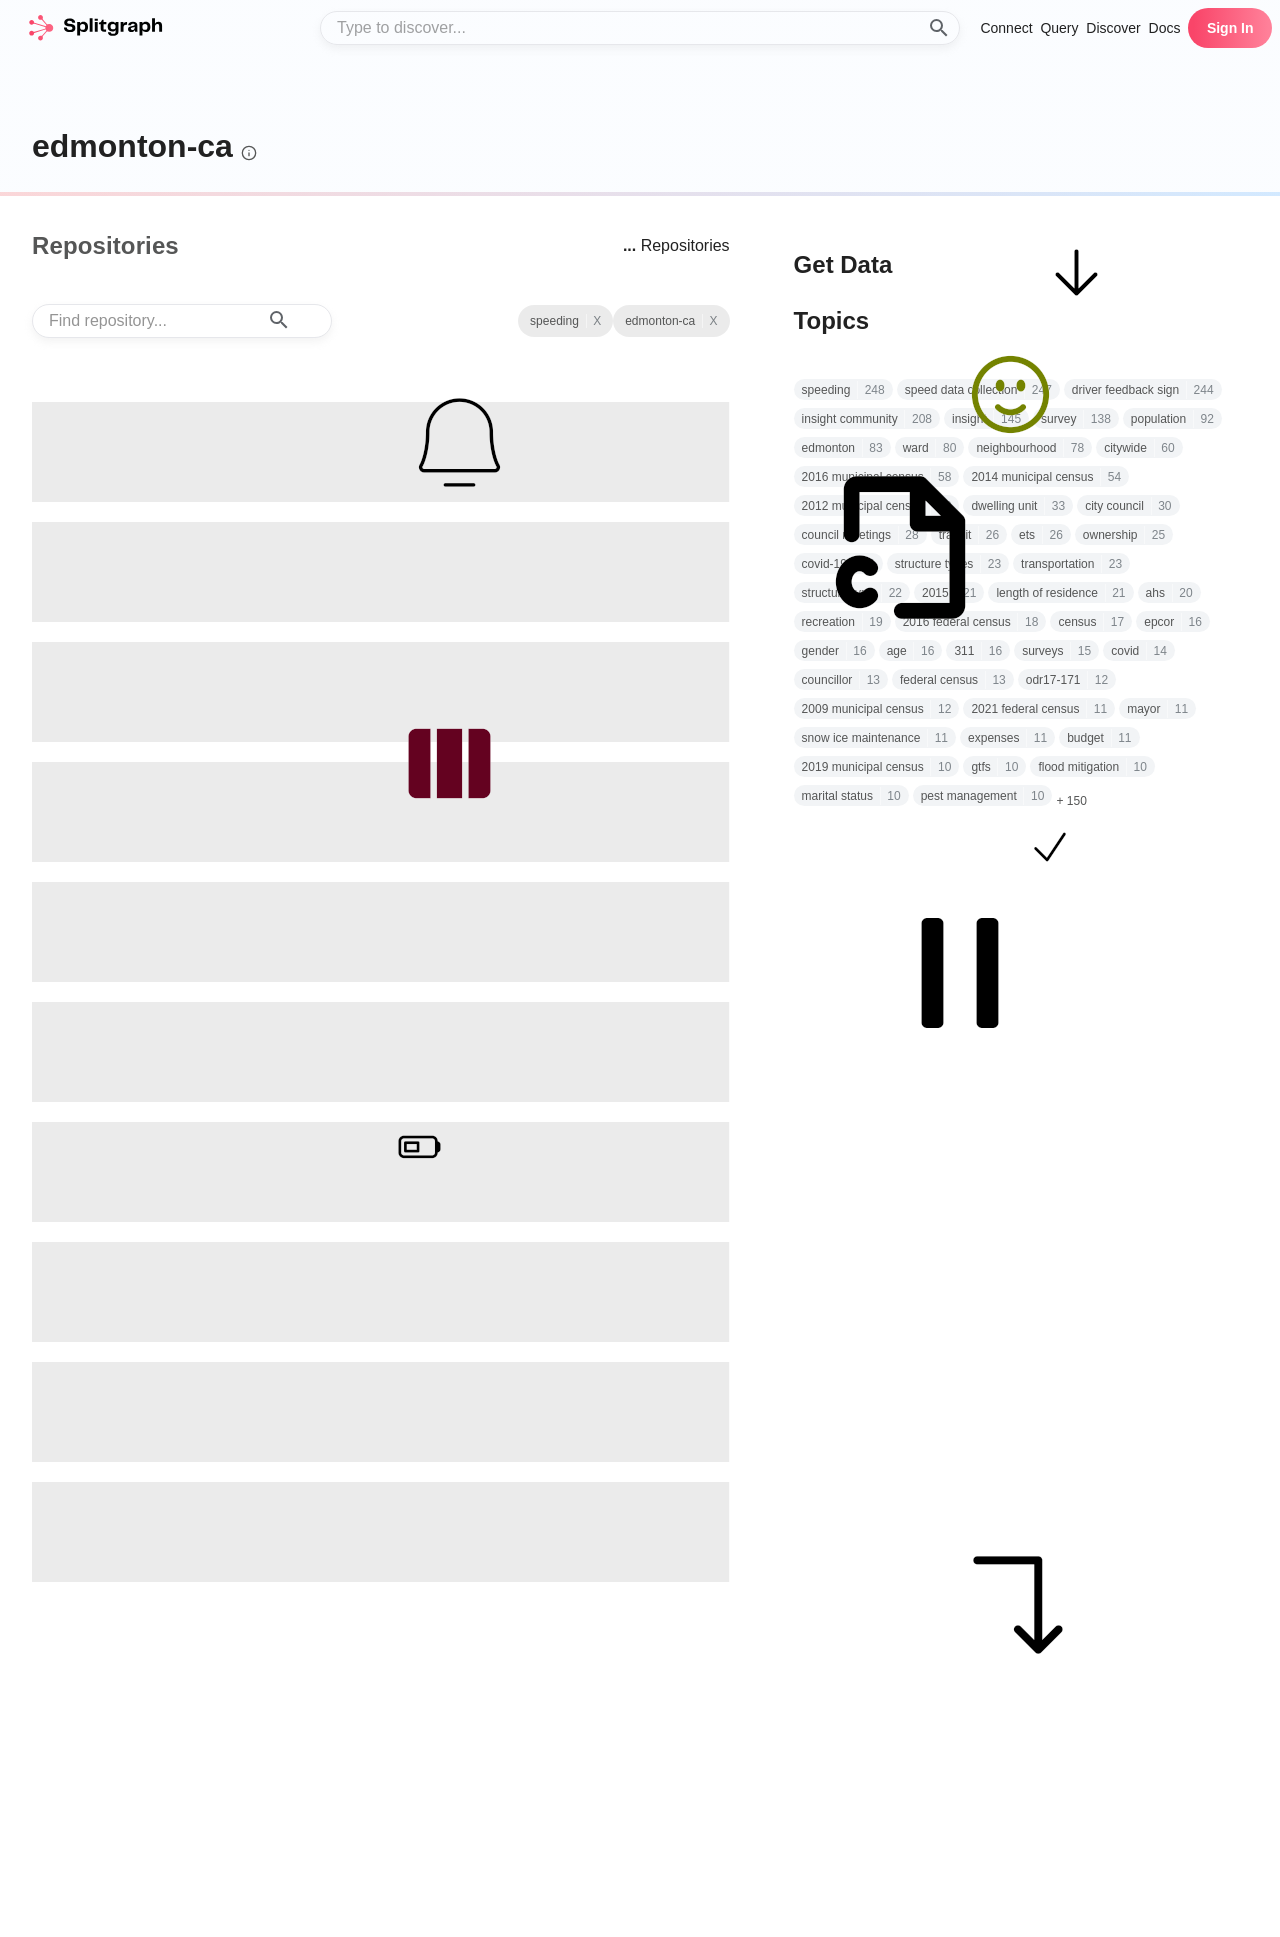 This screenshot has width=1280, height=1937. What do you see at coordinates (1076, 272) in the screenshot?
I see `scroll down or view more content` at bounding box center [1076, 272].